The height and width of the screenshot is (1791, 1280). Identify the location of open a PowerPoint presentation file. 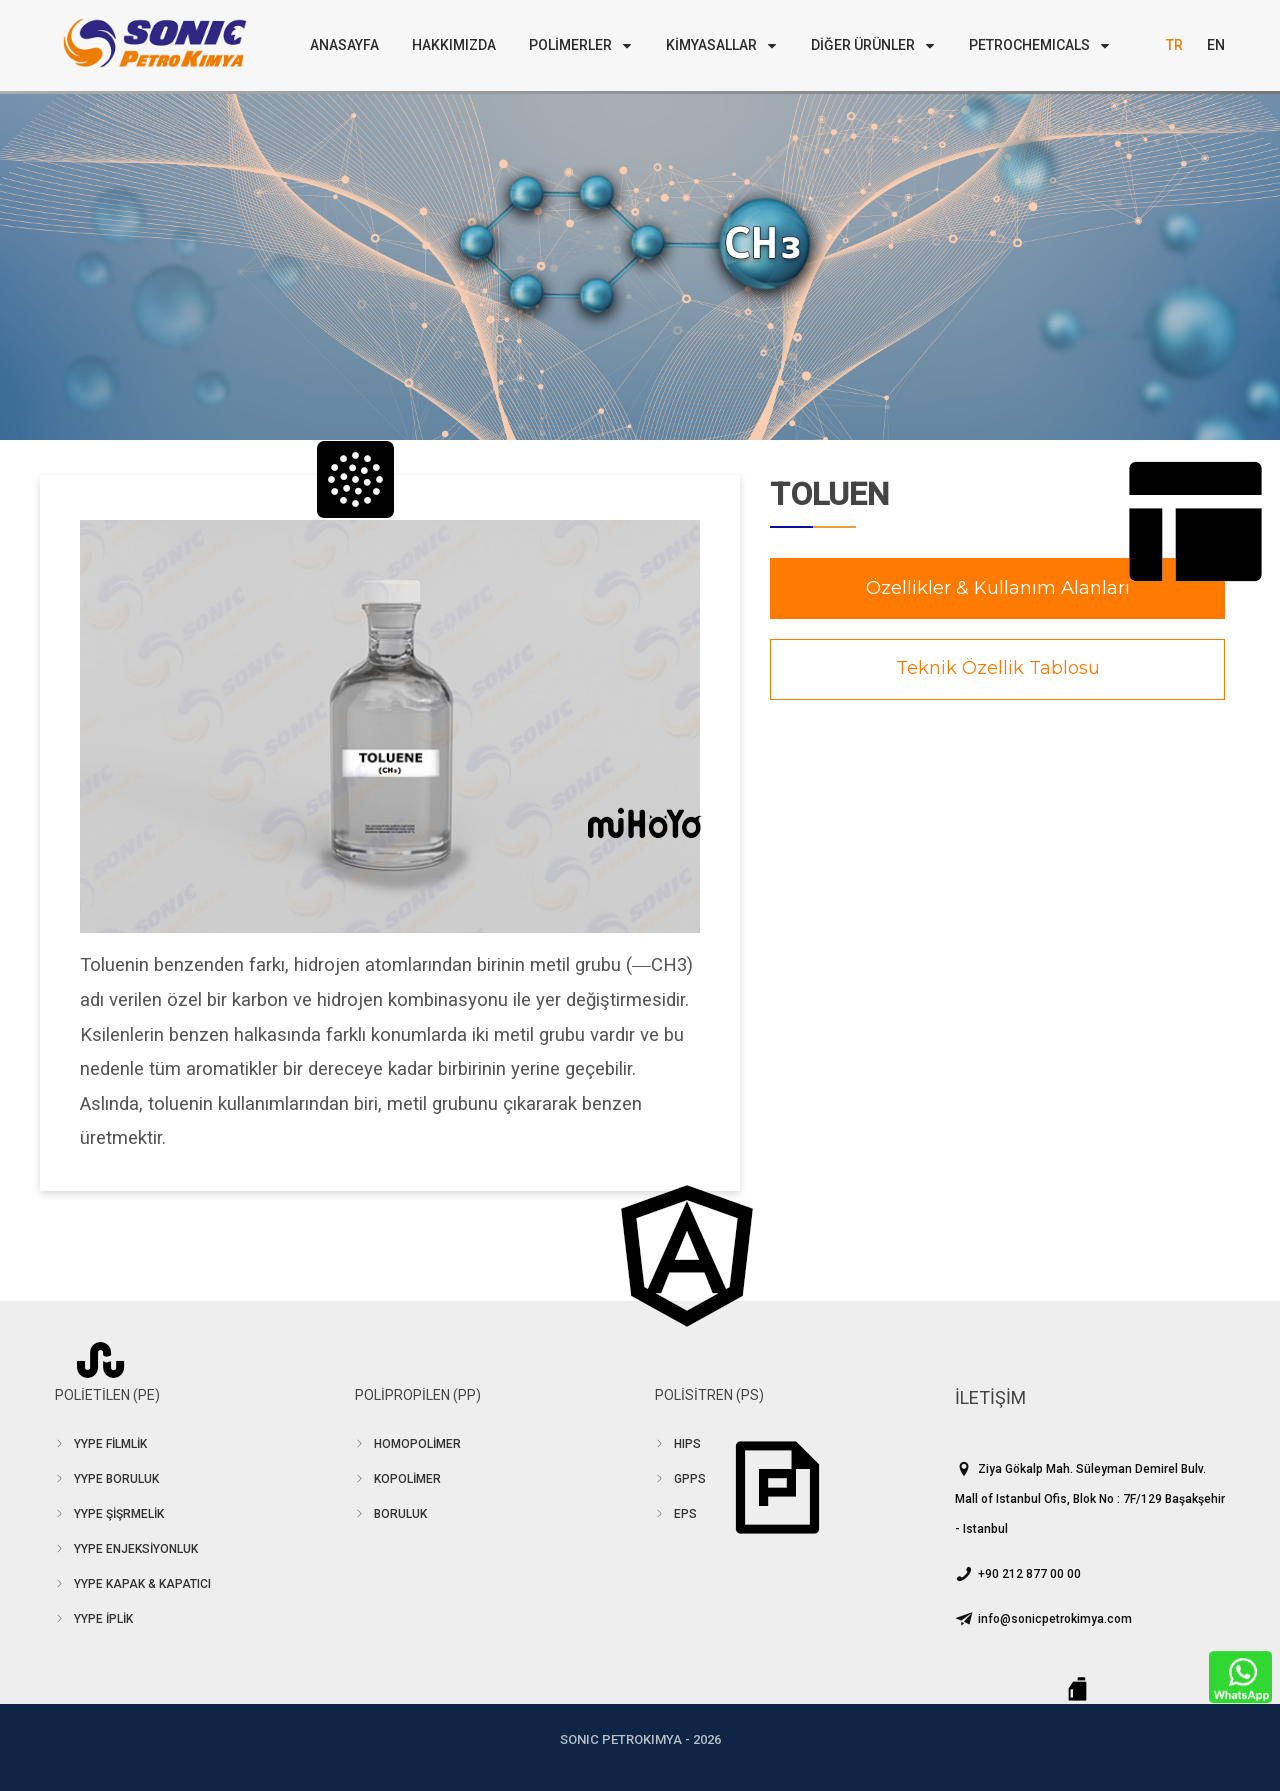
(777, 1487).